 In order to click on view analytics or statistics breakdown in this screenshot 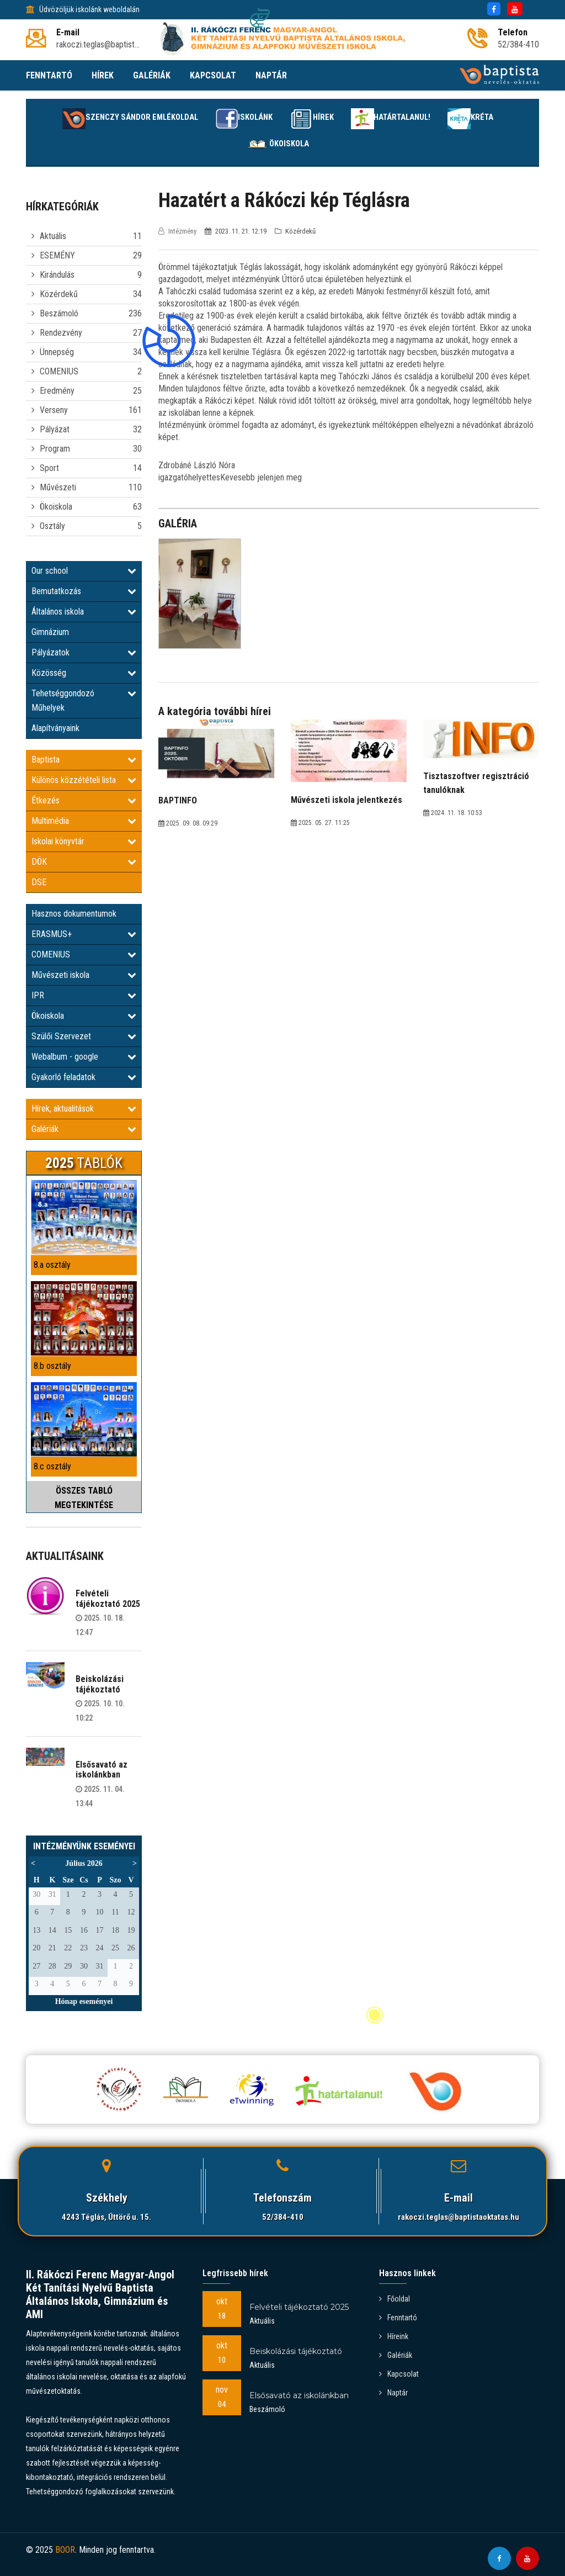, I will do `click(169, 341)`.